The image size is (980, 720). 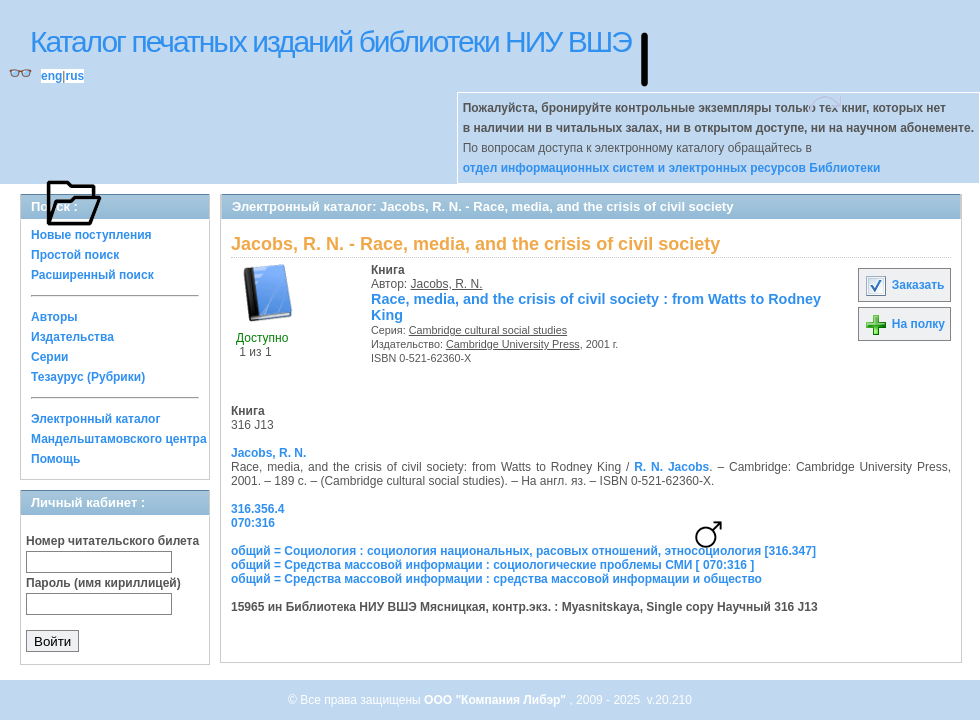 I want to click on an open folder in the file explorer, so click(x=73, y=203).